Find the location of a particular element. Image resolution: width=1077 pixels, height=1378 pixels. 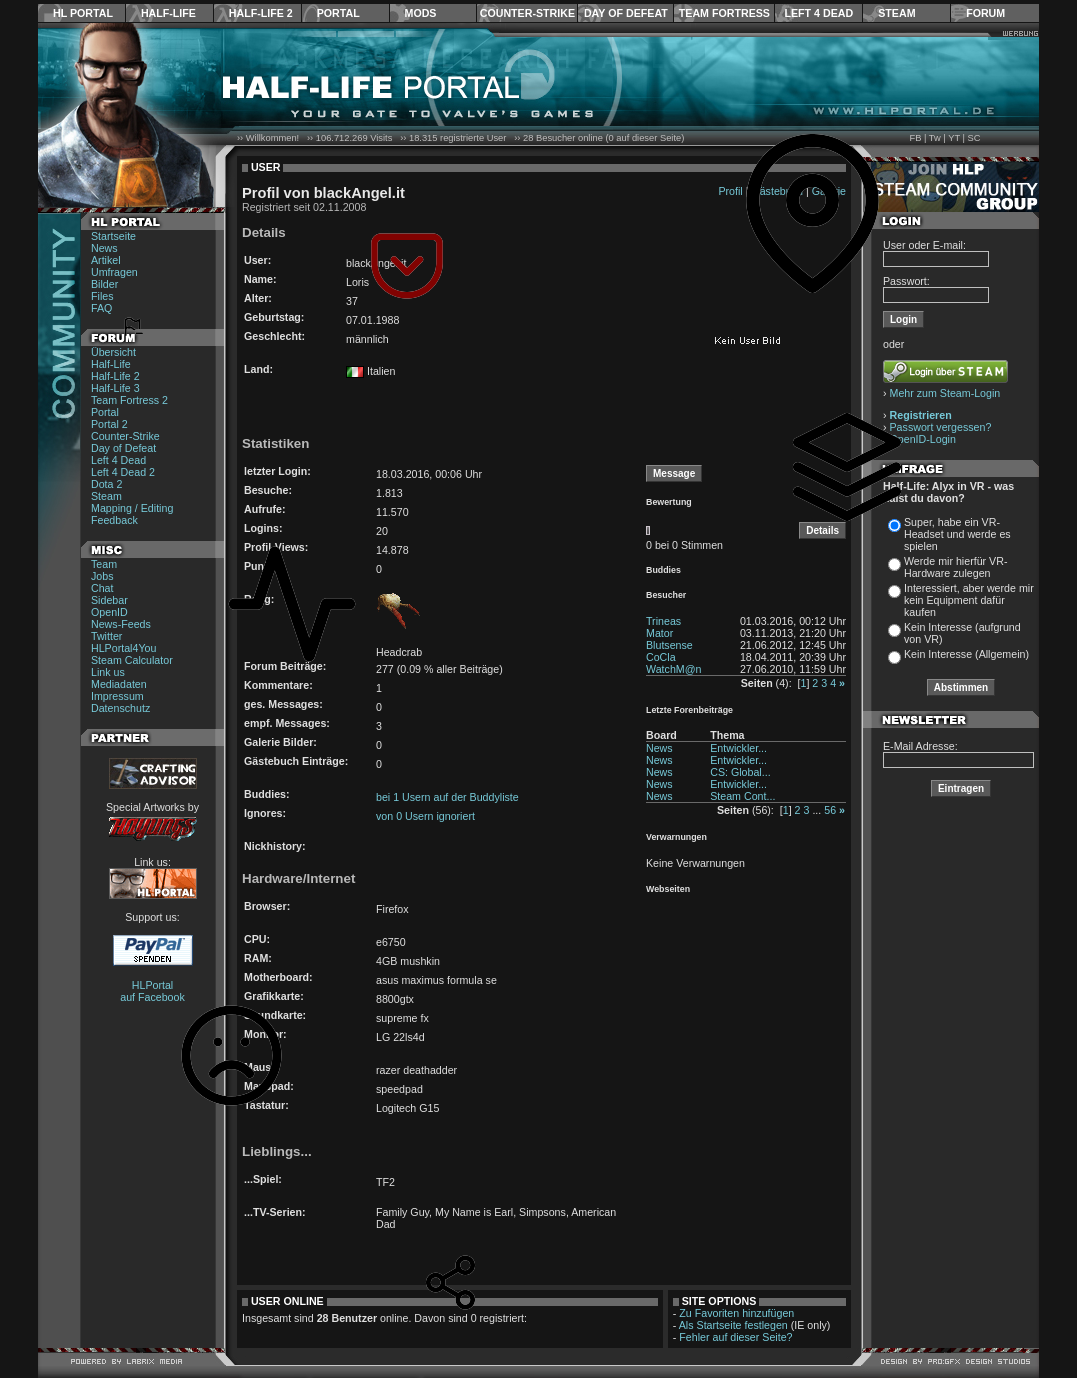

remove a flag or marker is located at coordinates (132, 326).